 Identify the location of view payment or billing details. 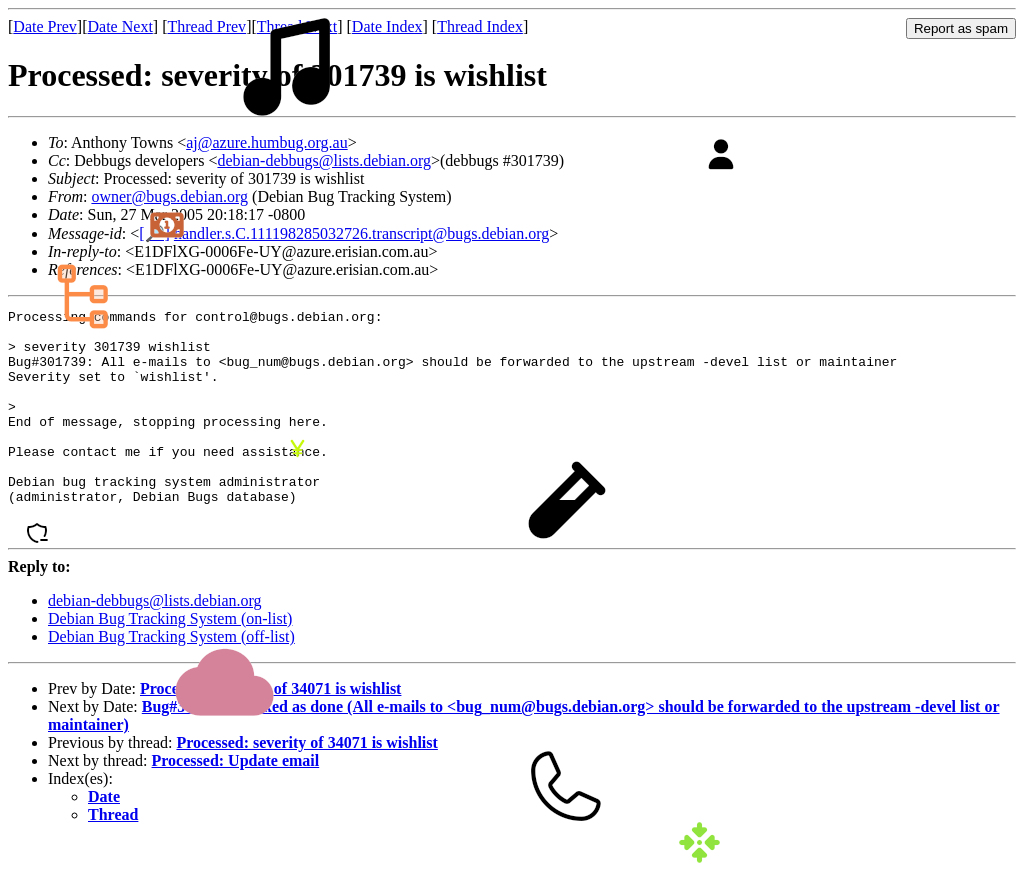
(167, 225).